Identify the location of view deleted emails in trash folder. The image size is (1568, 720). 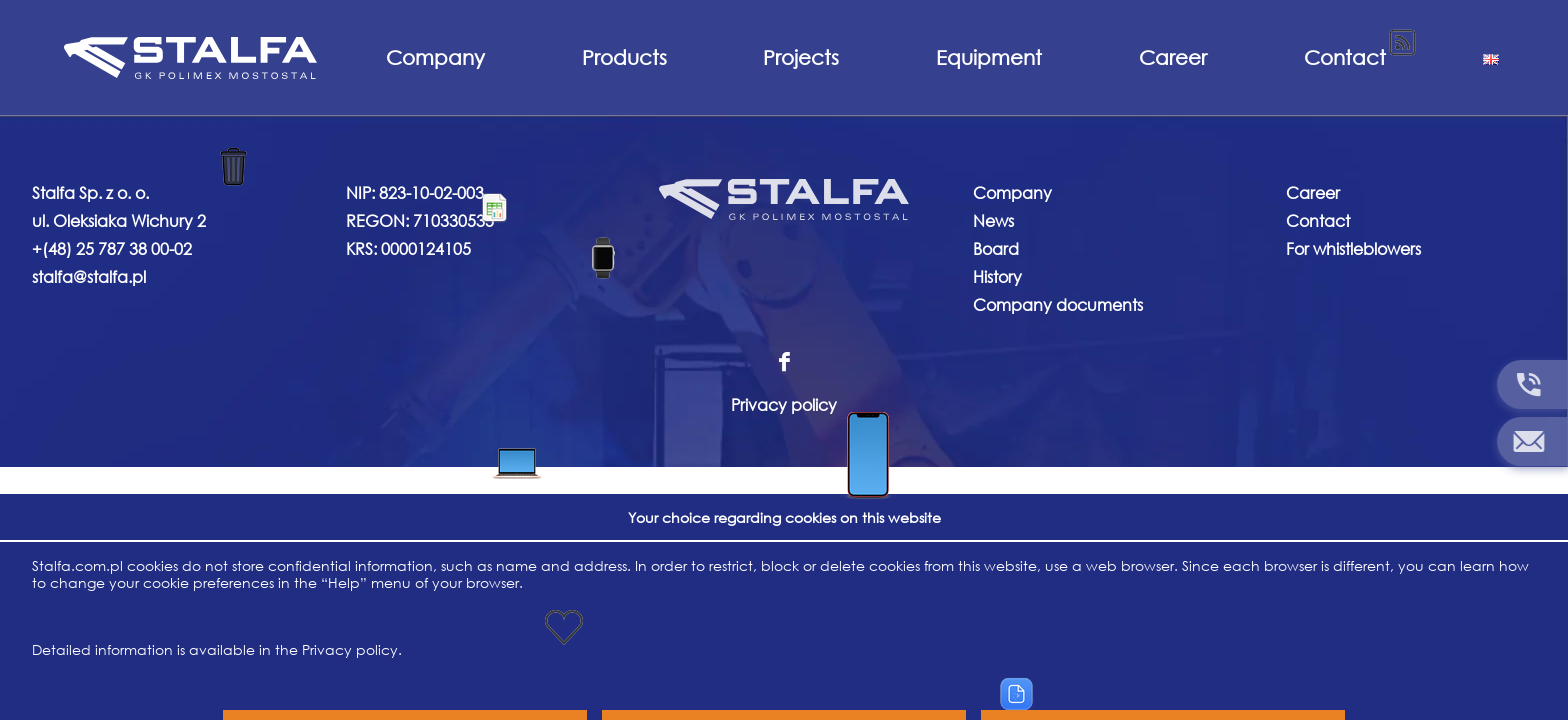
(233, 166).